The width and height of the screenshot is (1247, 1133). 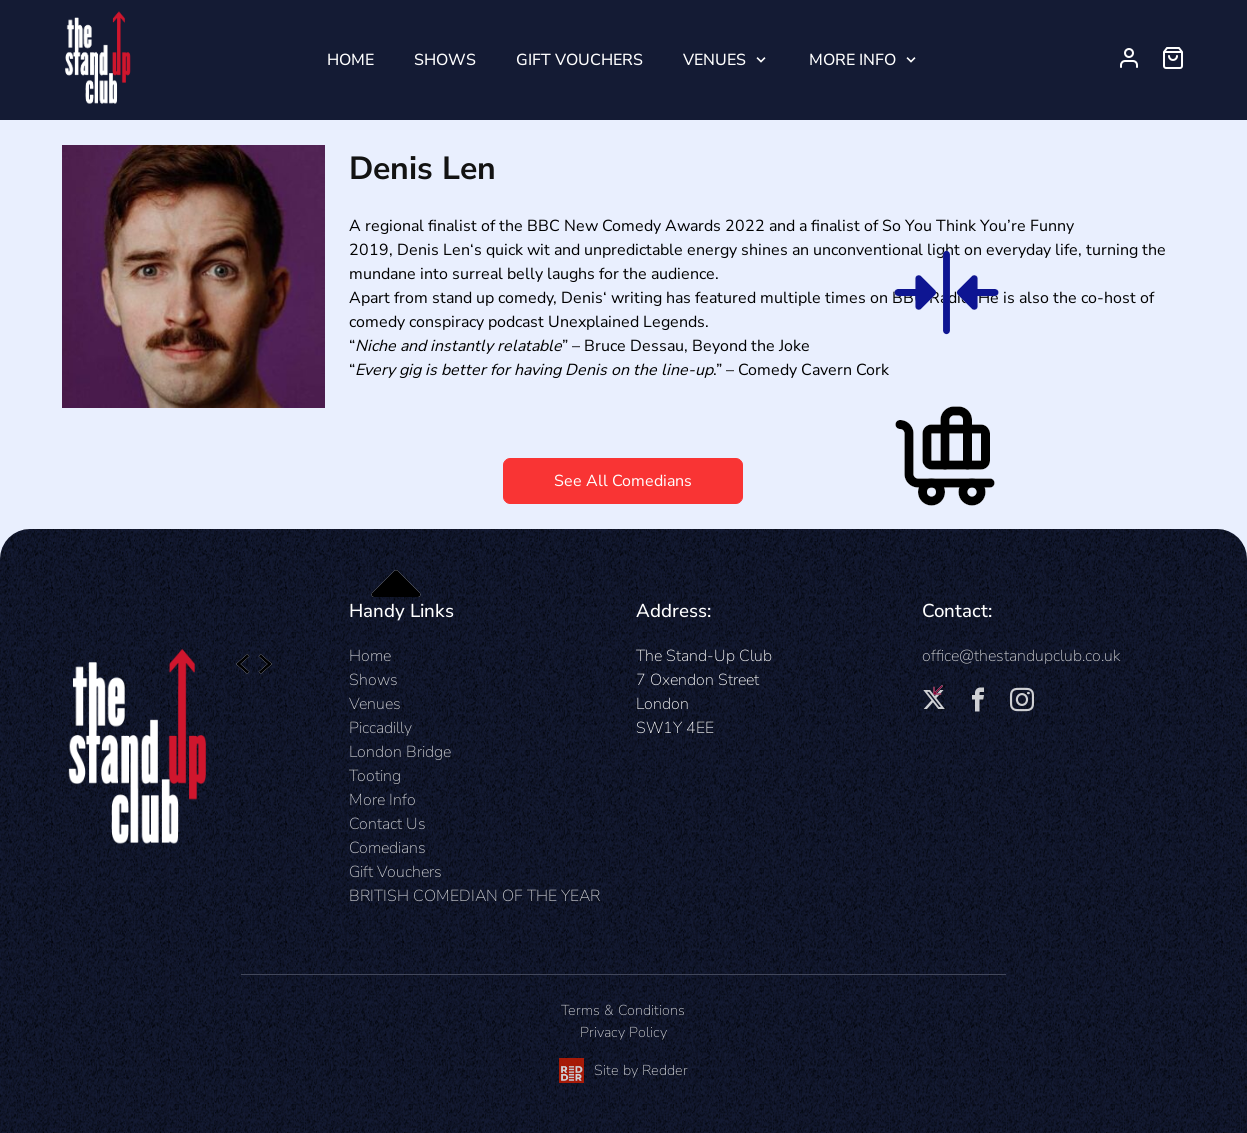 I want to click on collapse or minimize horizontal spacing, so click(x=946, y=292).